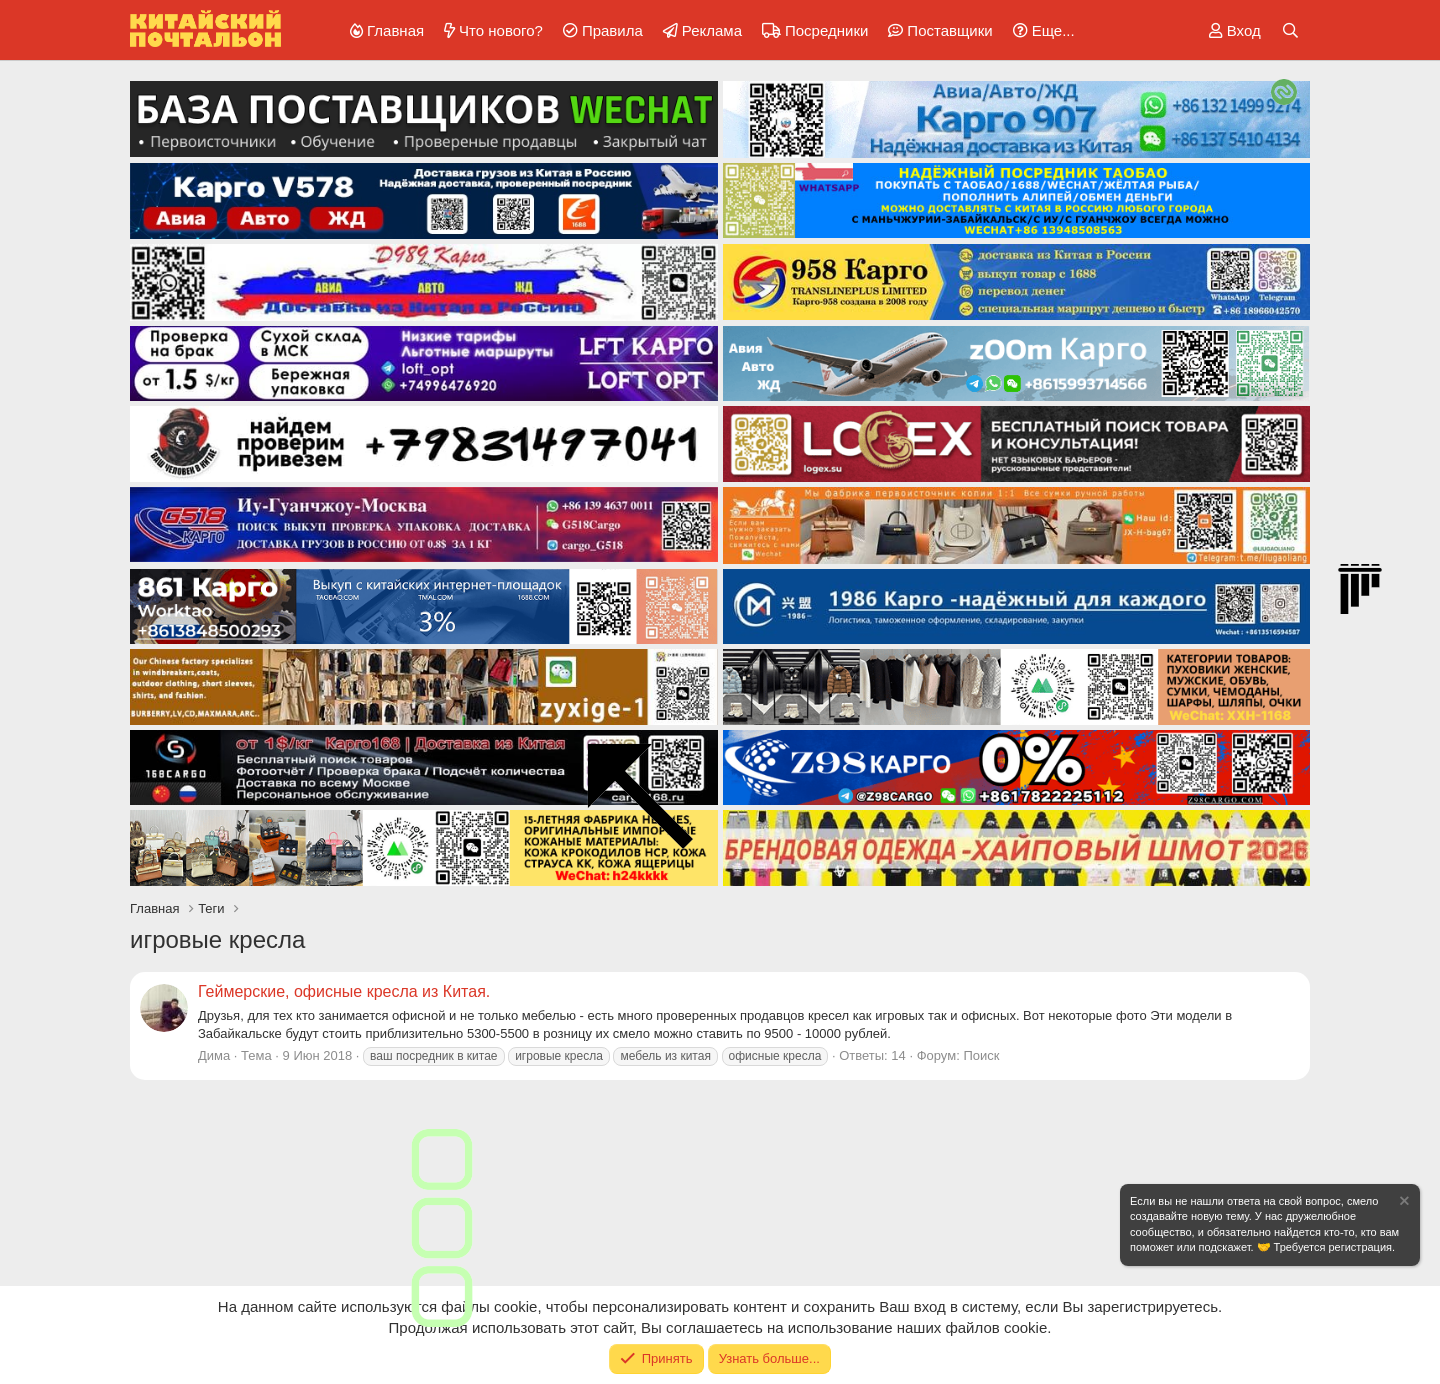 This screenshot has width=1440, height=1384. What do you see at coordinates (1360, 589) in the screenshot?
I see `pytest testing framework logo` at bounding box center [1360, 589].